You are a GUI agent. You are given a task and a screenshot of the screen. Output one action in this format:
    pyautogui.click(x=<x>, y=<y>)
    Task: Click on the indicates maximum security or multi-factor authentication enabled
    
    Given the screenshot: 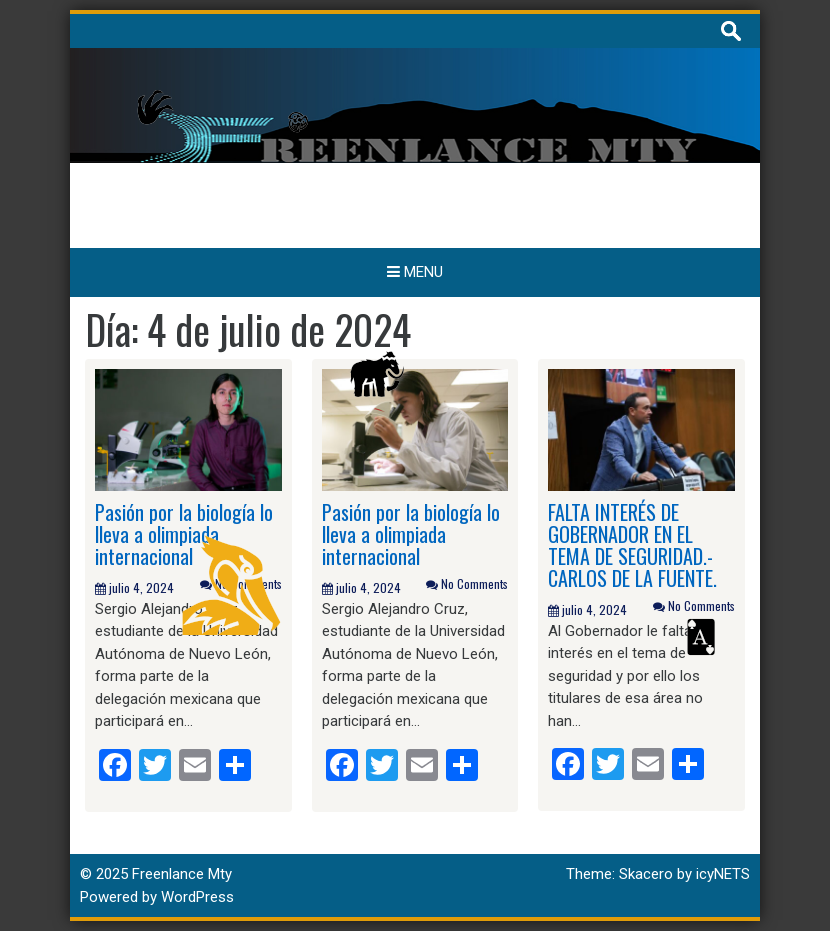 What is the action you would take?
    pyautogui.click(x=298, y=122)
    